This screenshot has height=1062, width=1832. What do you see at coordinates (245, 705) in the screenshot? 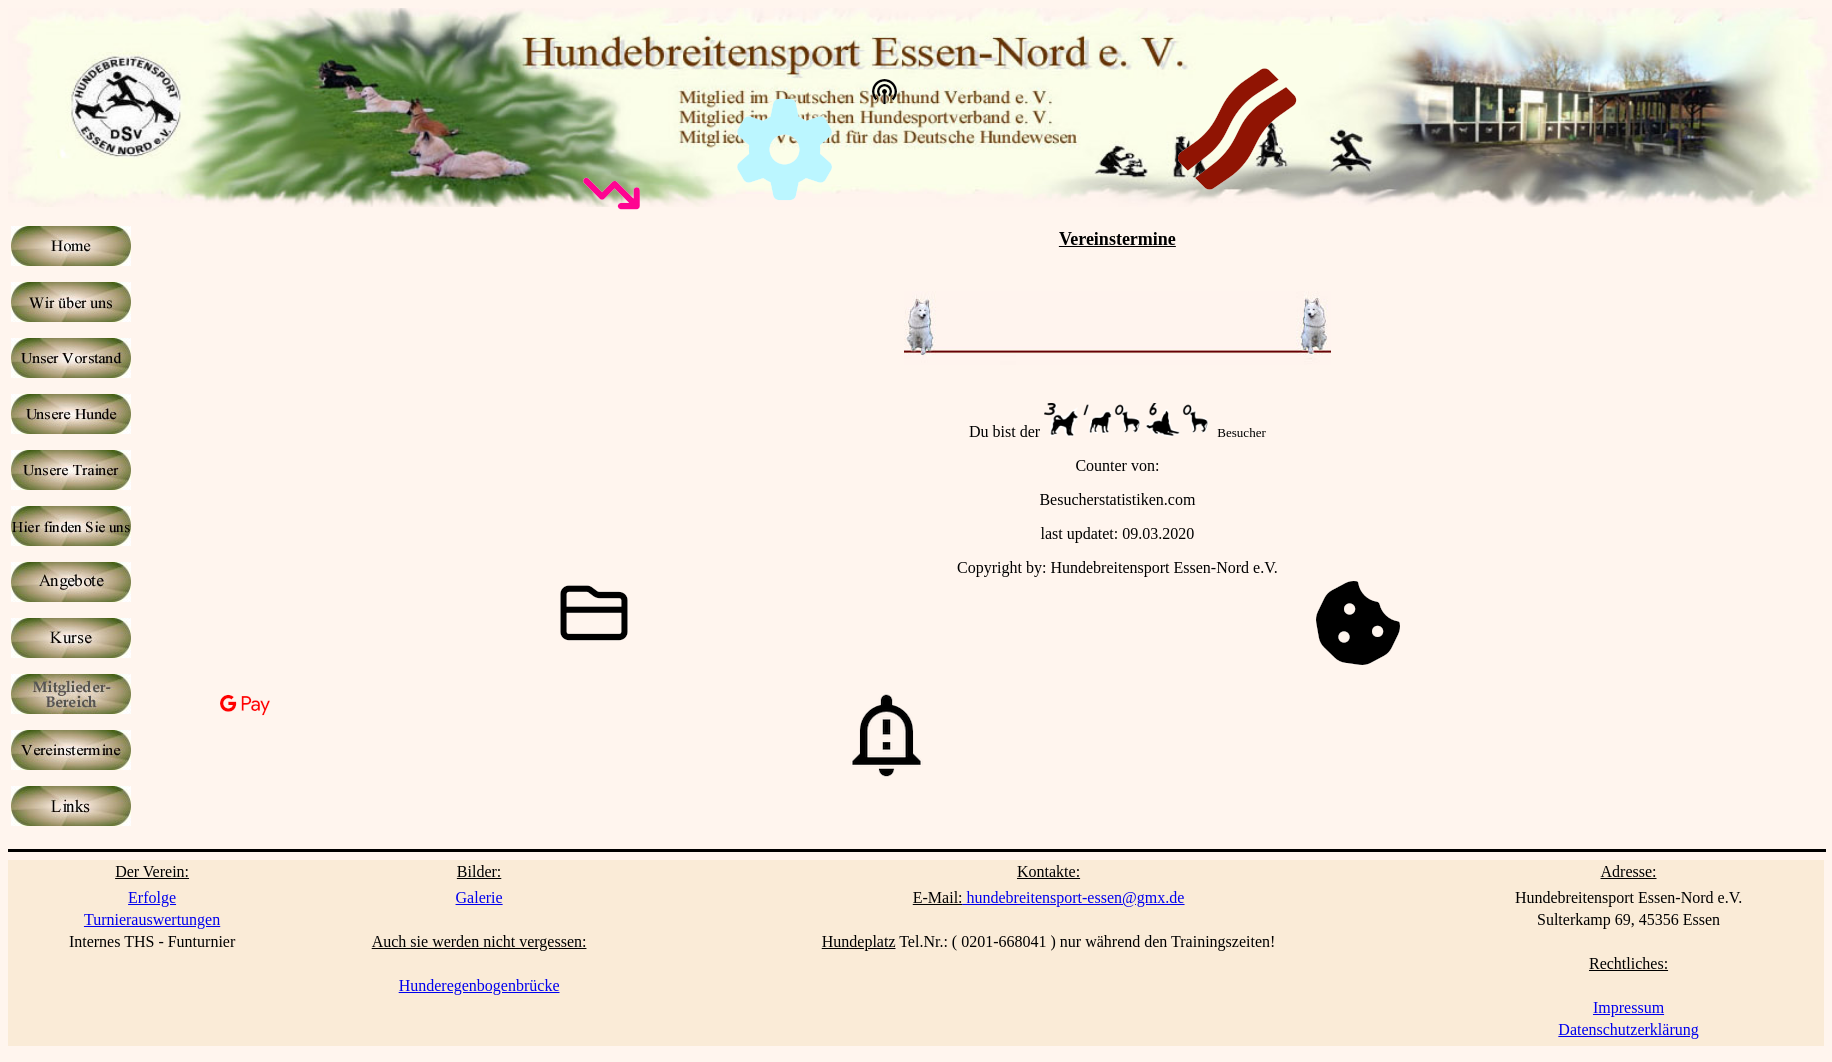
I see `pay with google pay` at bounding box center [245, 705].